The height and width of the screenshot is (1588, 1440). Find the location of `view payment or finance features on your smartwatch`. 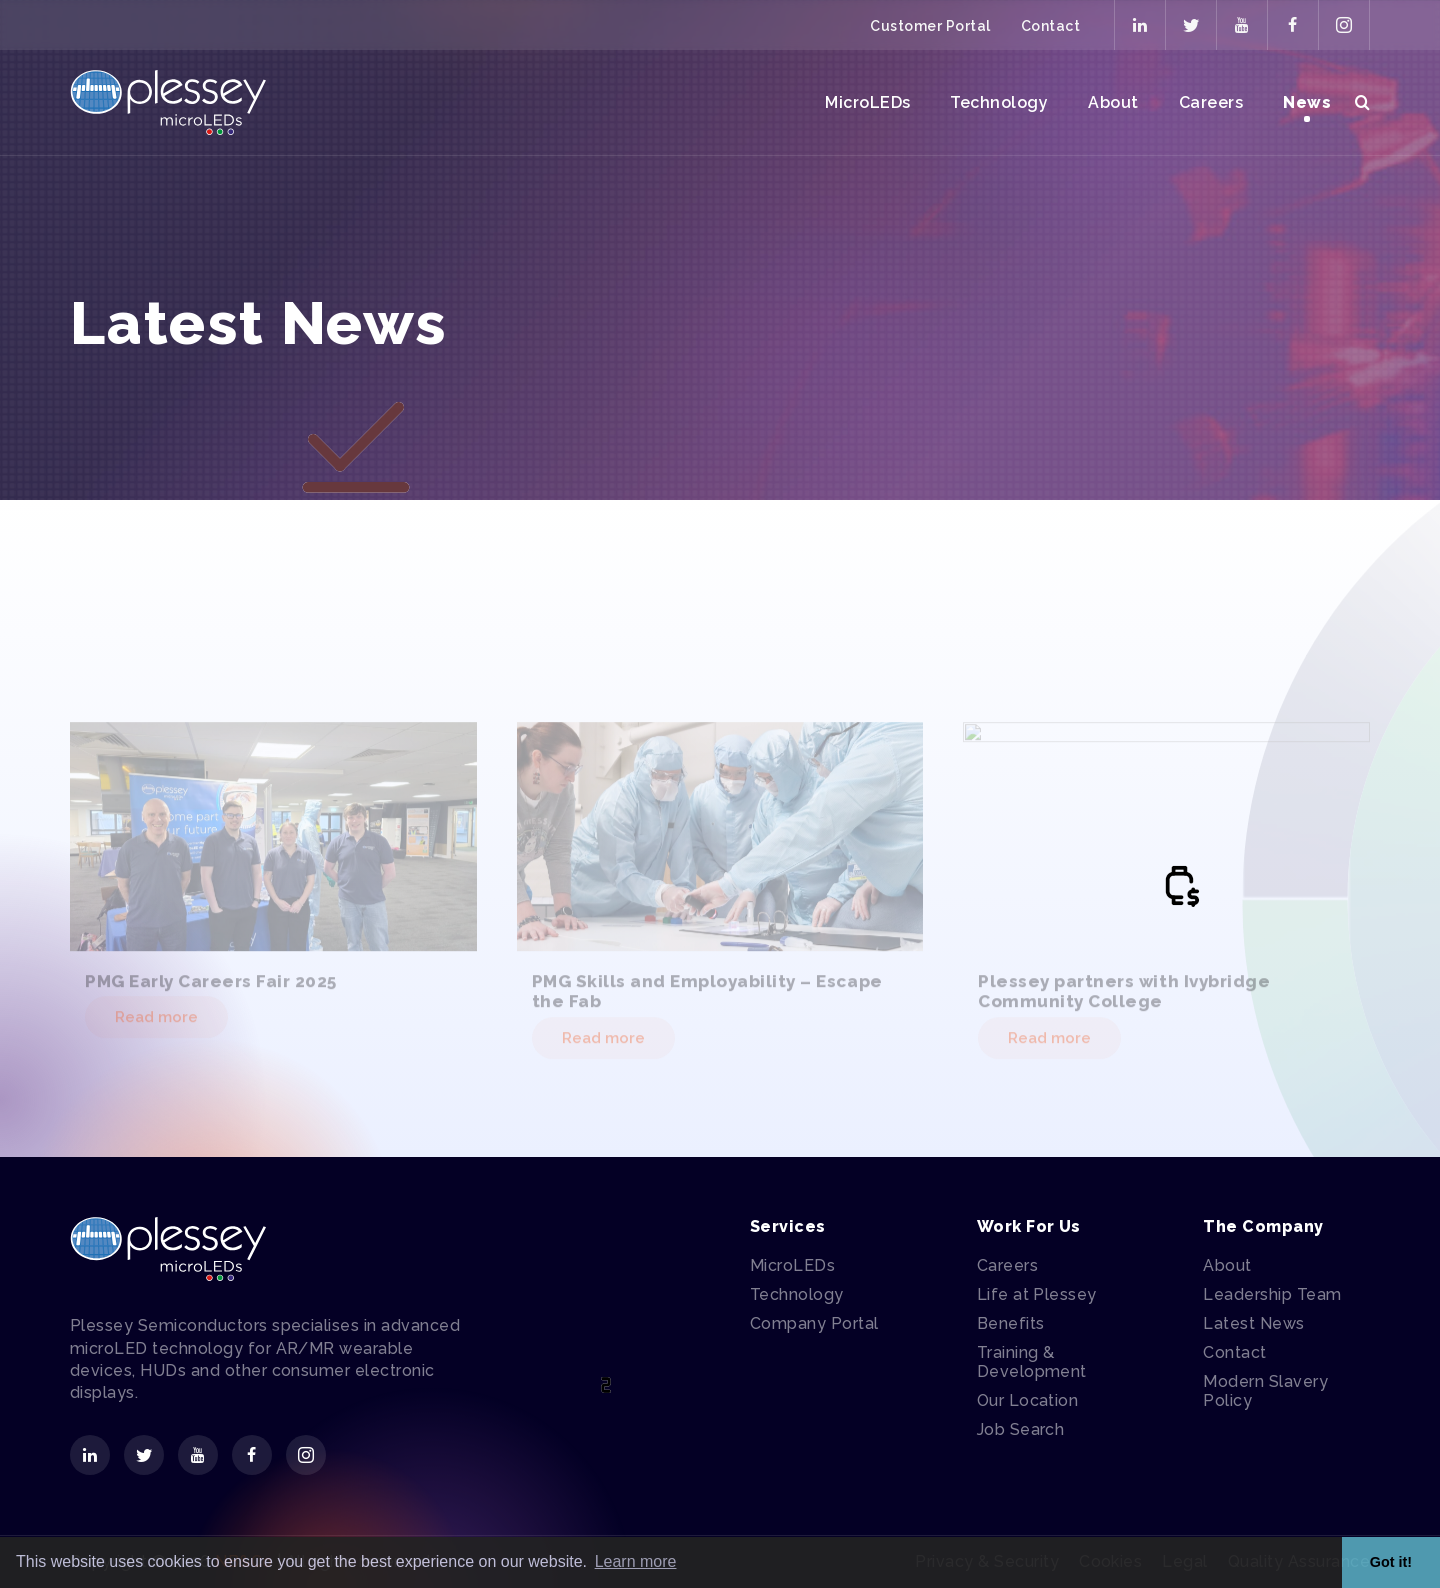

view payment or finance features on your smartwatch is located at coordinates (1179, 885).